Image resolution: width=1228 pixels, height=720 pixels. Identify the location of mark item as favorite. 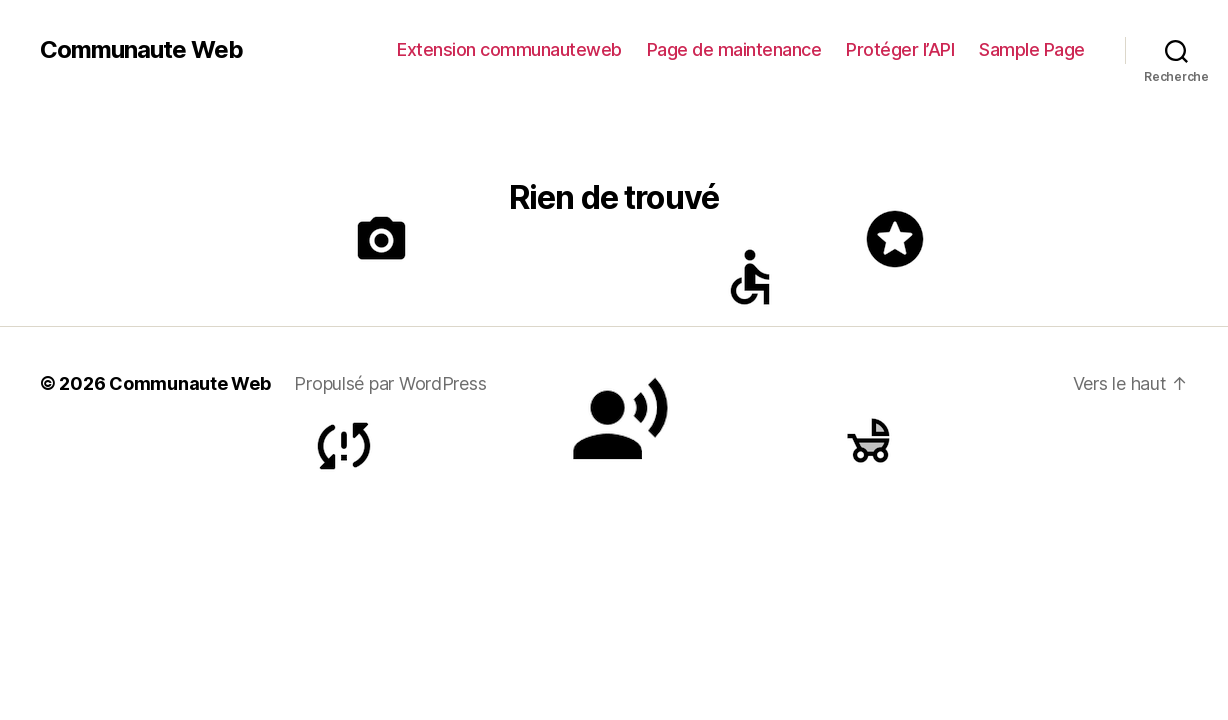
(895, 239).